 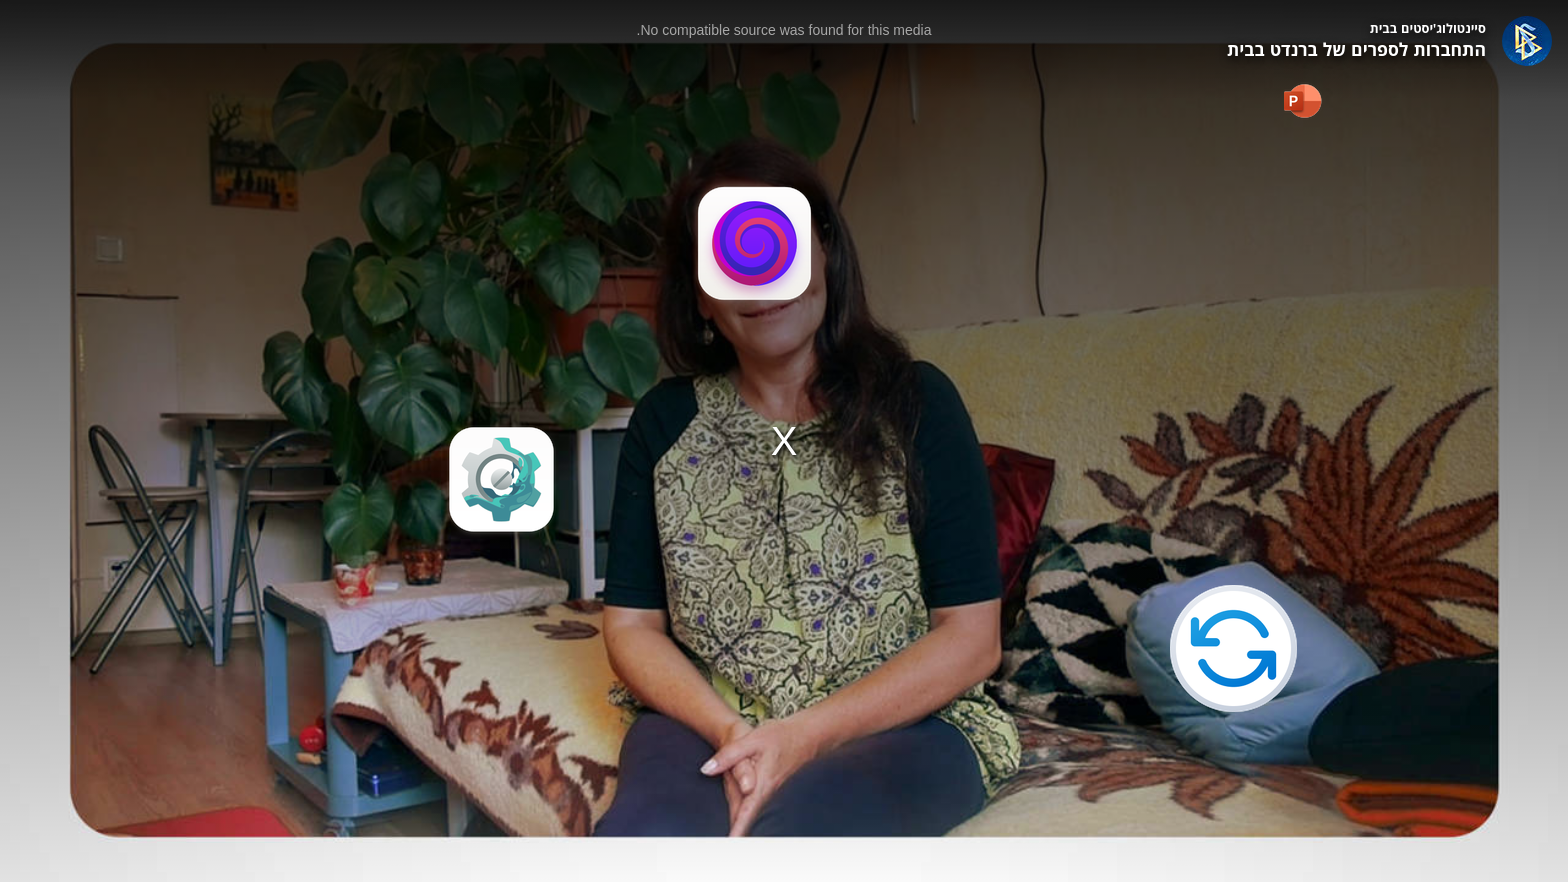 I want to click on indicates sync or refresh in progress, so click(x=1233, y=648).